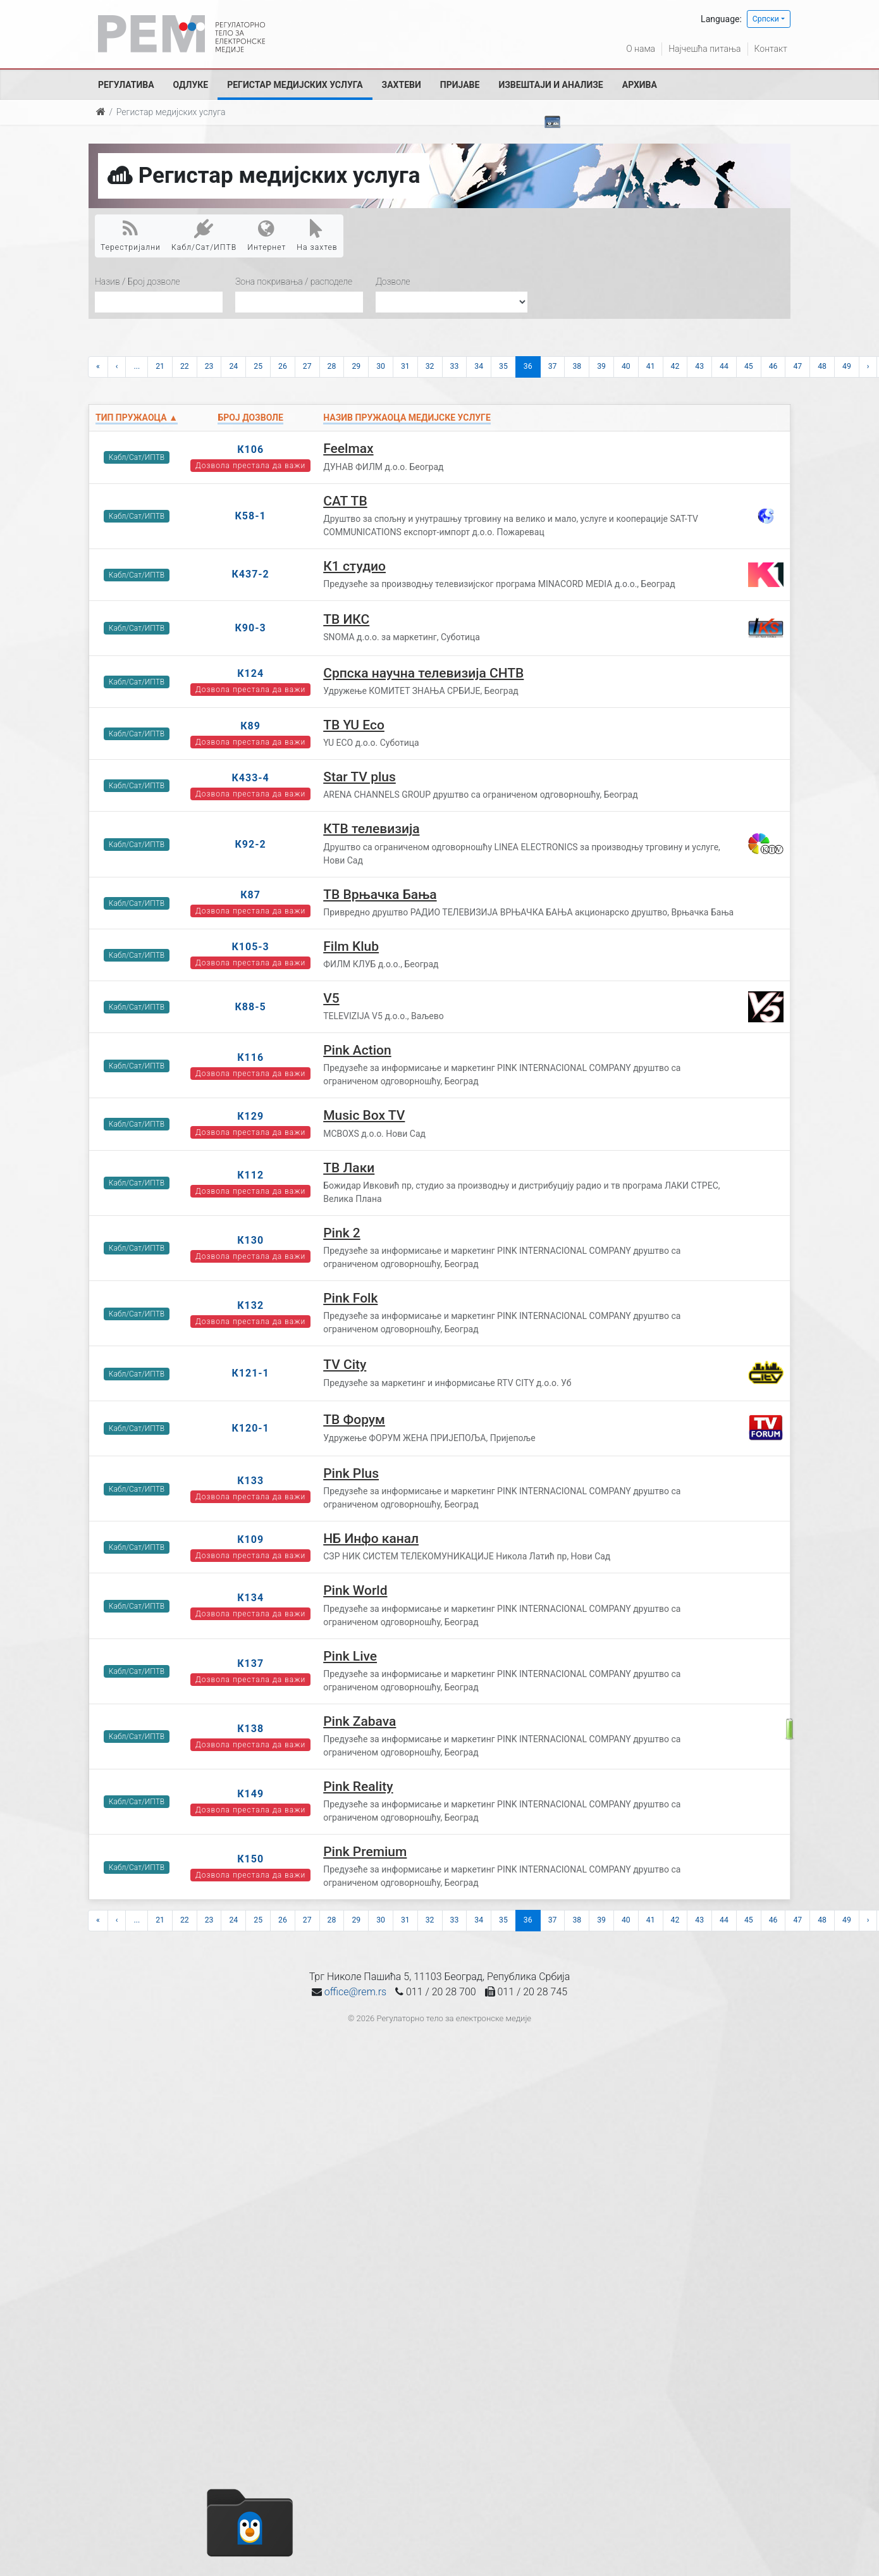 This screenshot has height=2576, width=879. I want to click on indicates battery is fully charged, so click(789, 1729).